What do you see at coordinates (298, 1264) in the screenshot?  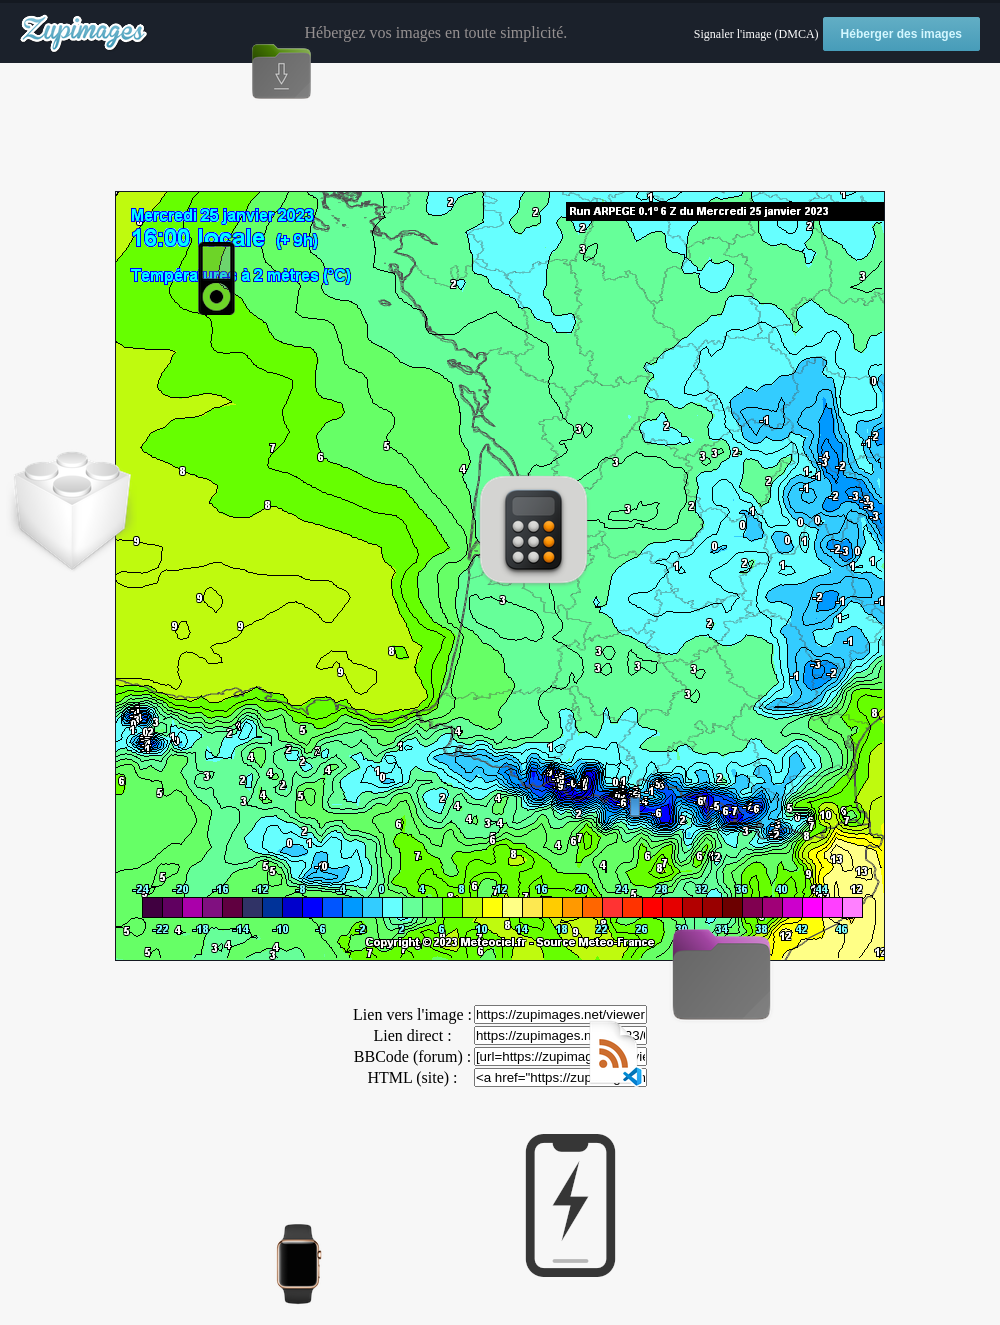 I see `apple watch device icon` at bounding box center [298, 1264].